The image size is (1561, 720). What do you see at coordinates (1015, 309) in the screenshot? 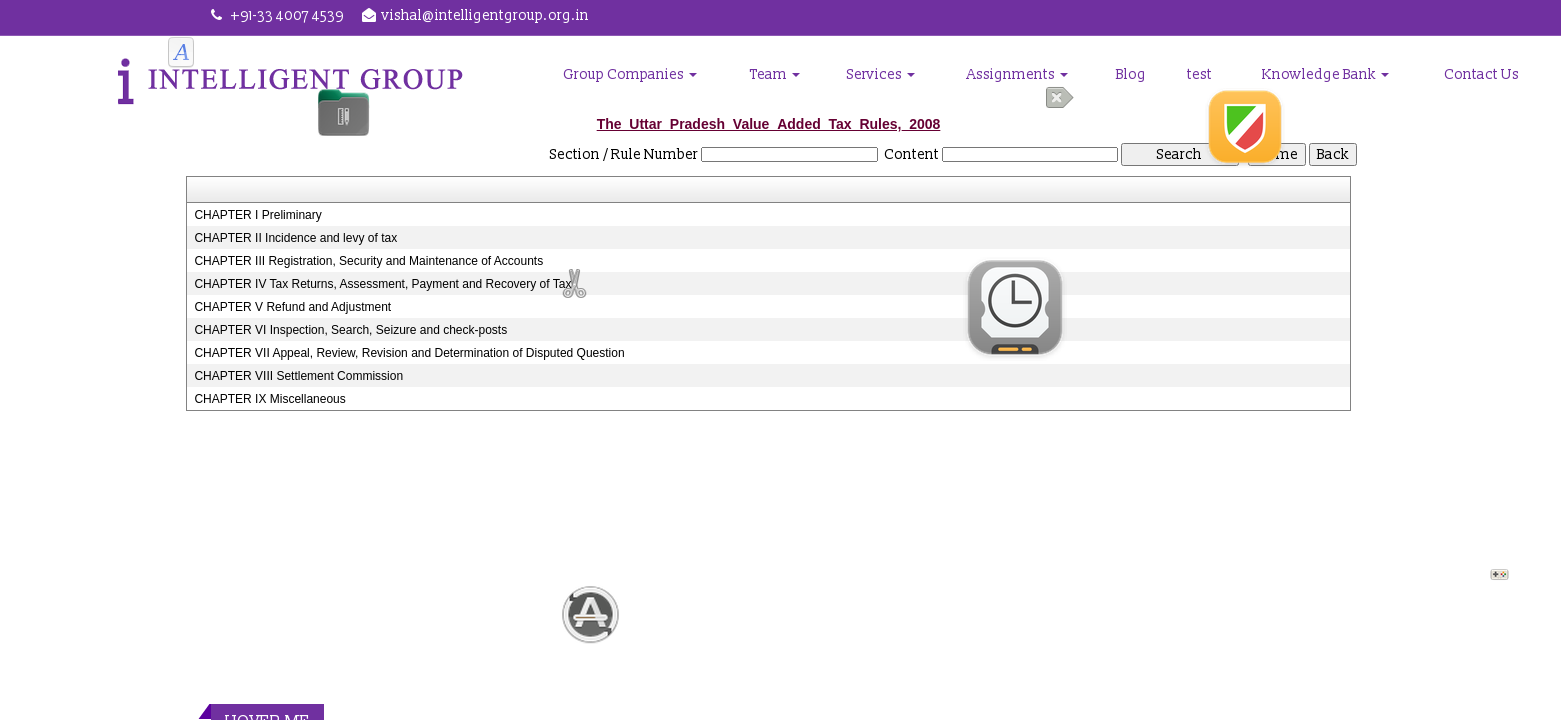
I see `access time machine backup settings` at bounding box center [1015, 309].